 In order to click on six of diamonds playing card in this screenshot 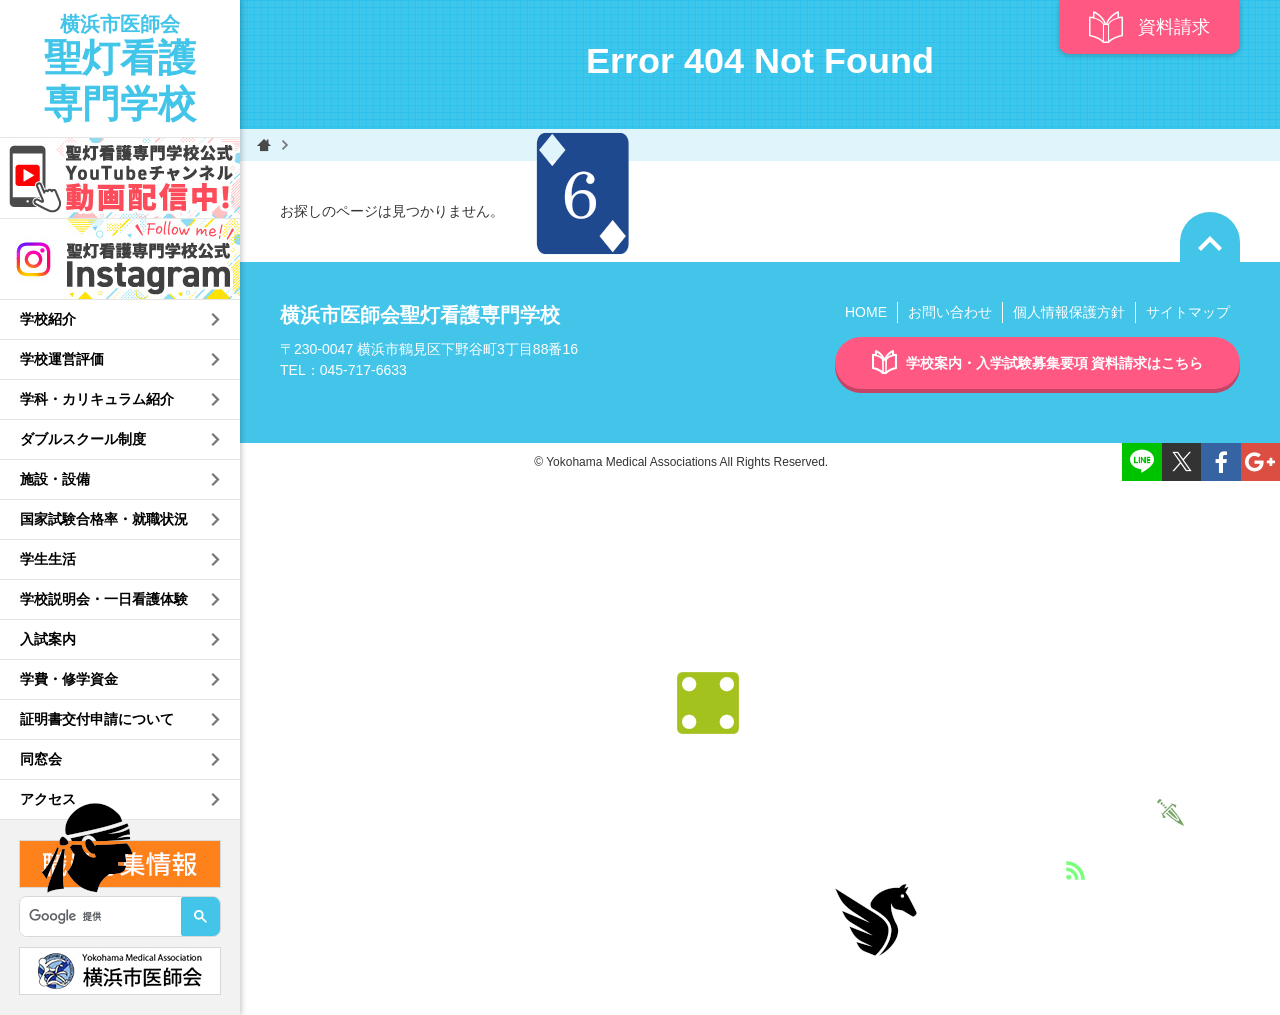, I will do `click(582, 193)`.